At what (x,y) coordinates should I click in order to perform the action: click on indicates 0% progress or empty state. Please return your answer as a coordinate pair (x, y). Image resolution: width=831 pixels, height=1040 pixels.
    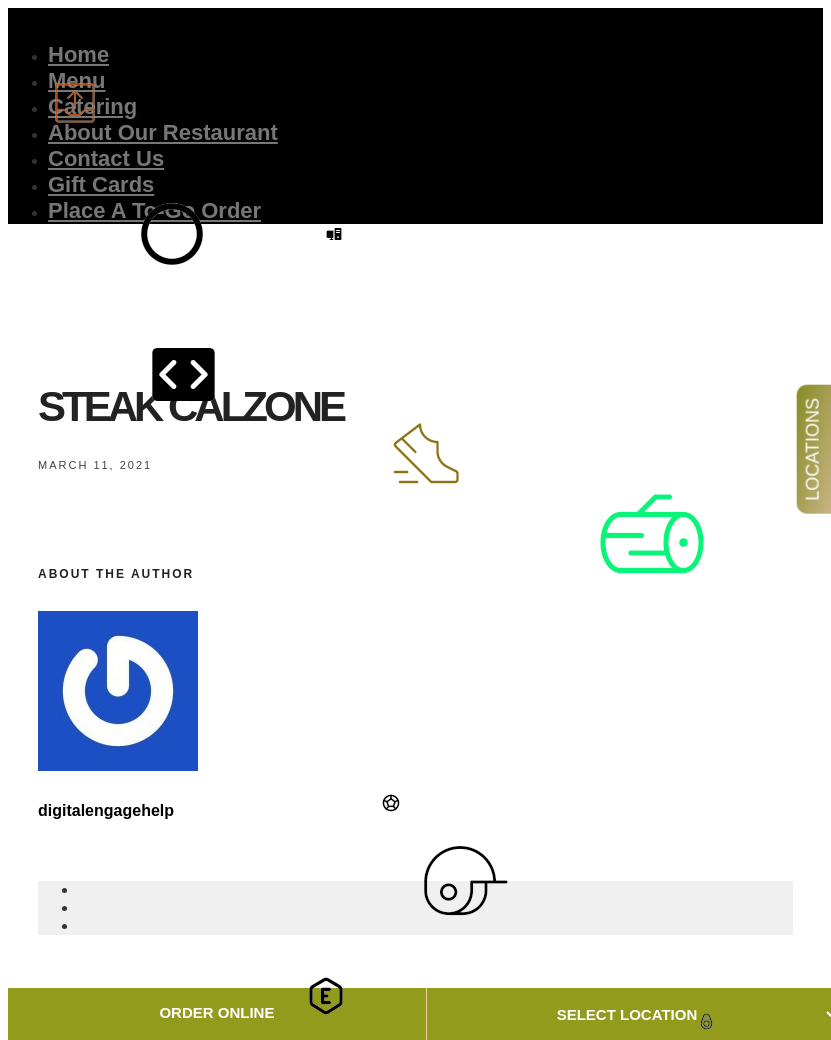
    Looking at the image, I should click on (172, 234).